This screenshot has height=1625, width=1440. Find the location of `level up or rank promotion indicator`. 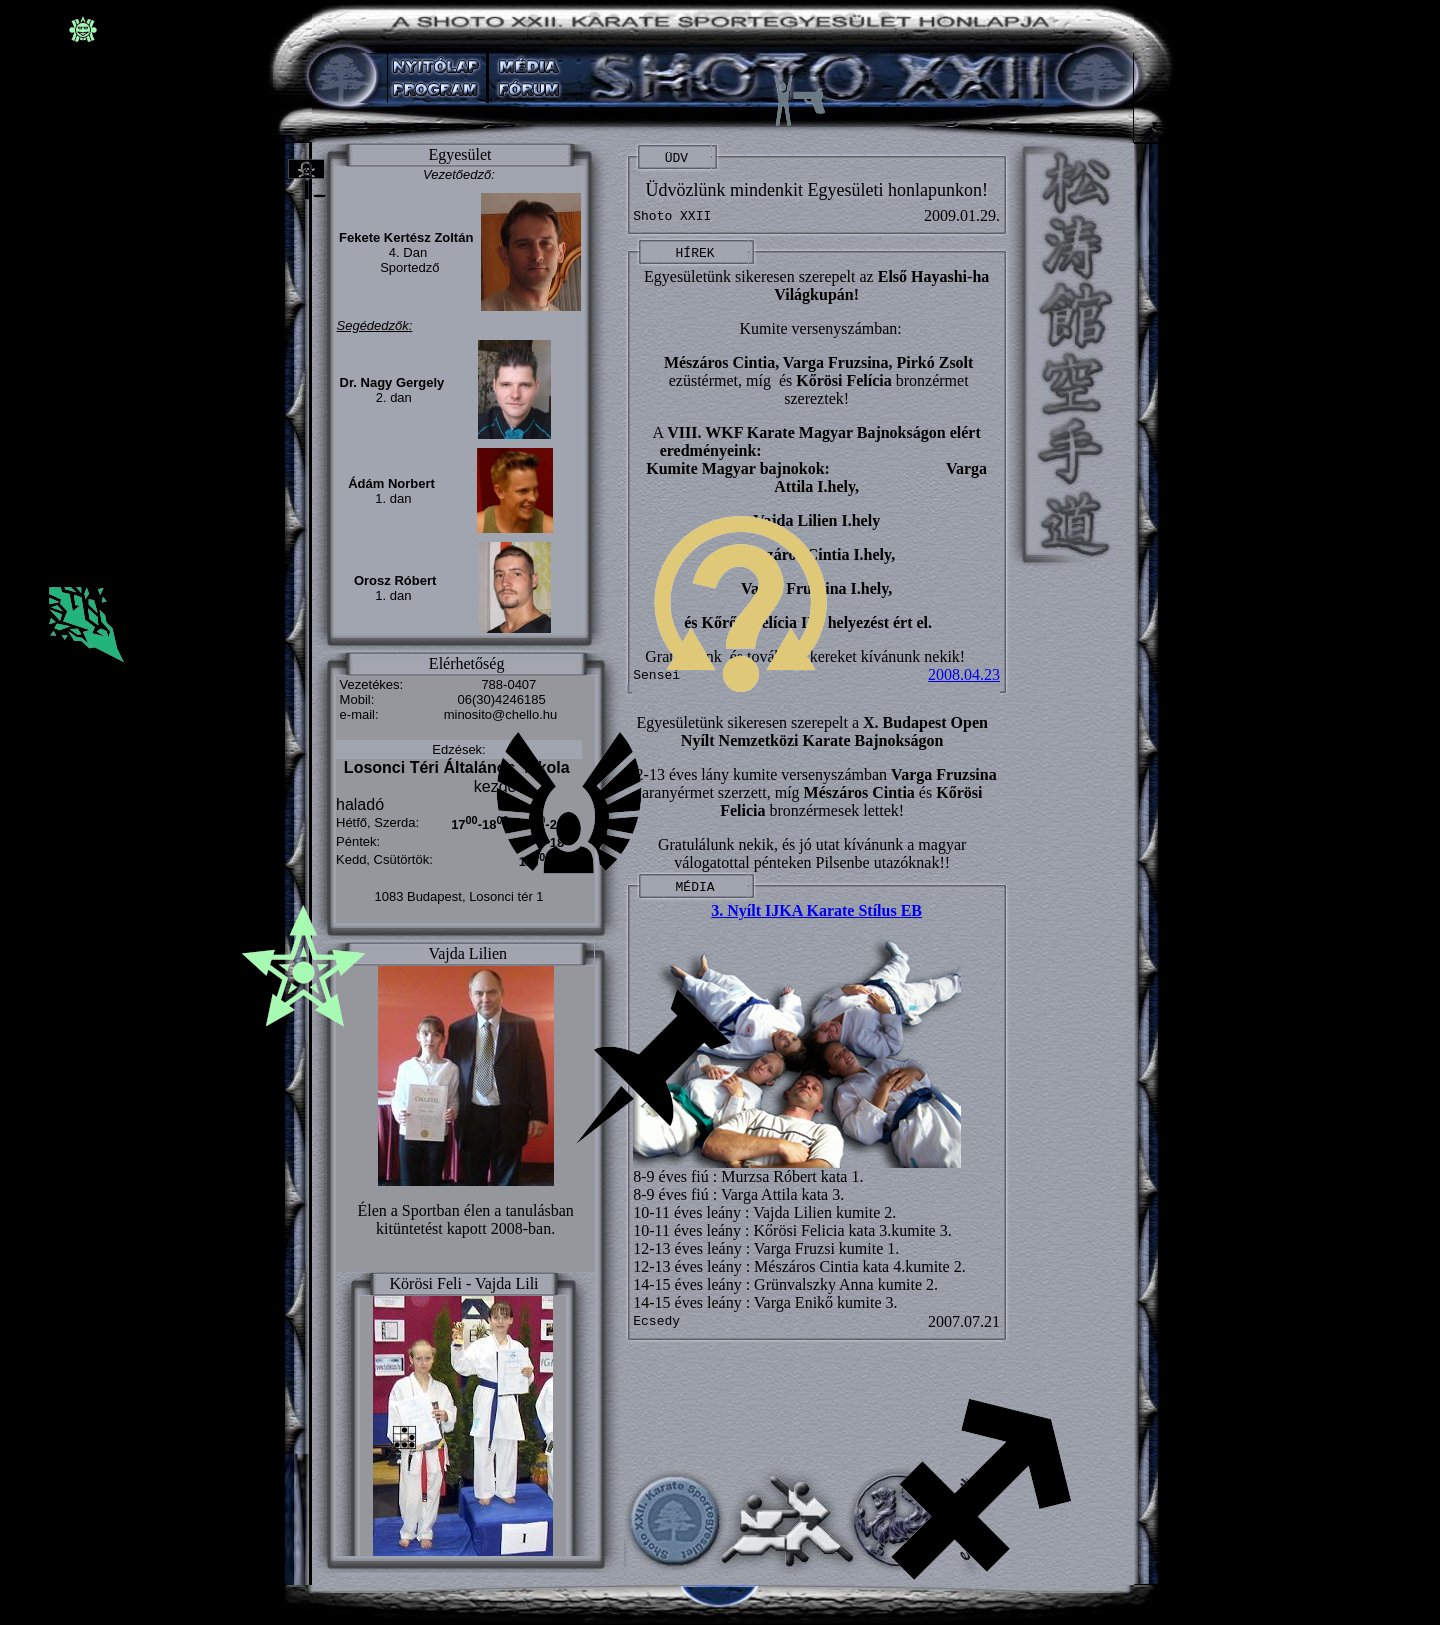

level up or rank promotion indicator is located at coordinates (304, 967).